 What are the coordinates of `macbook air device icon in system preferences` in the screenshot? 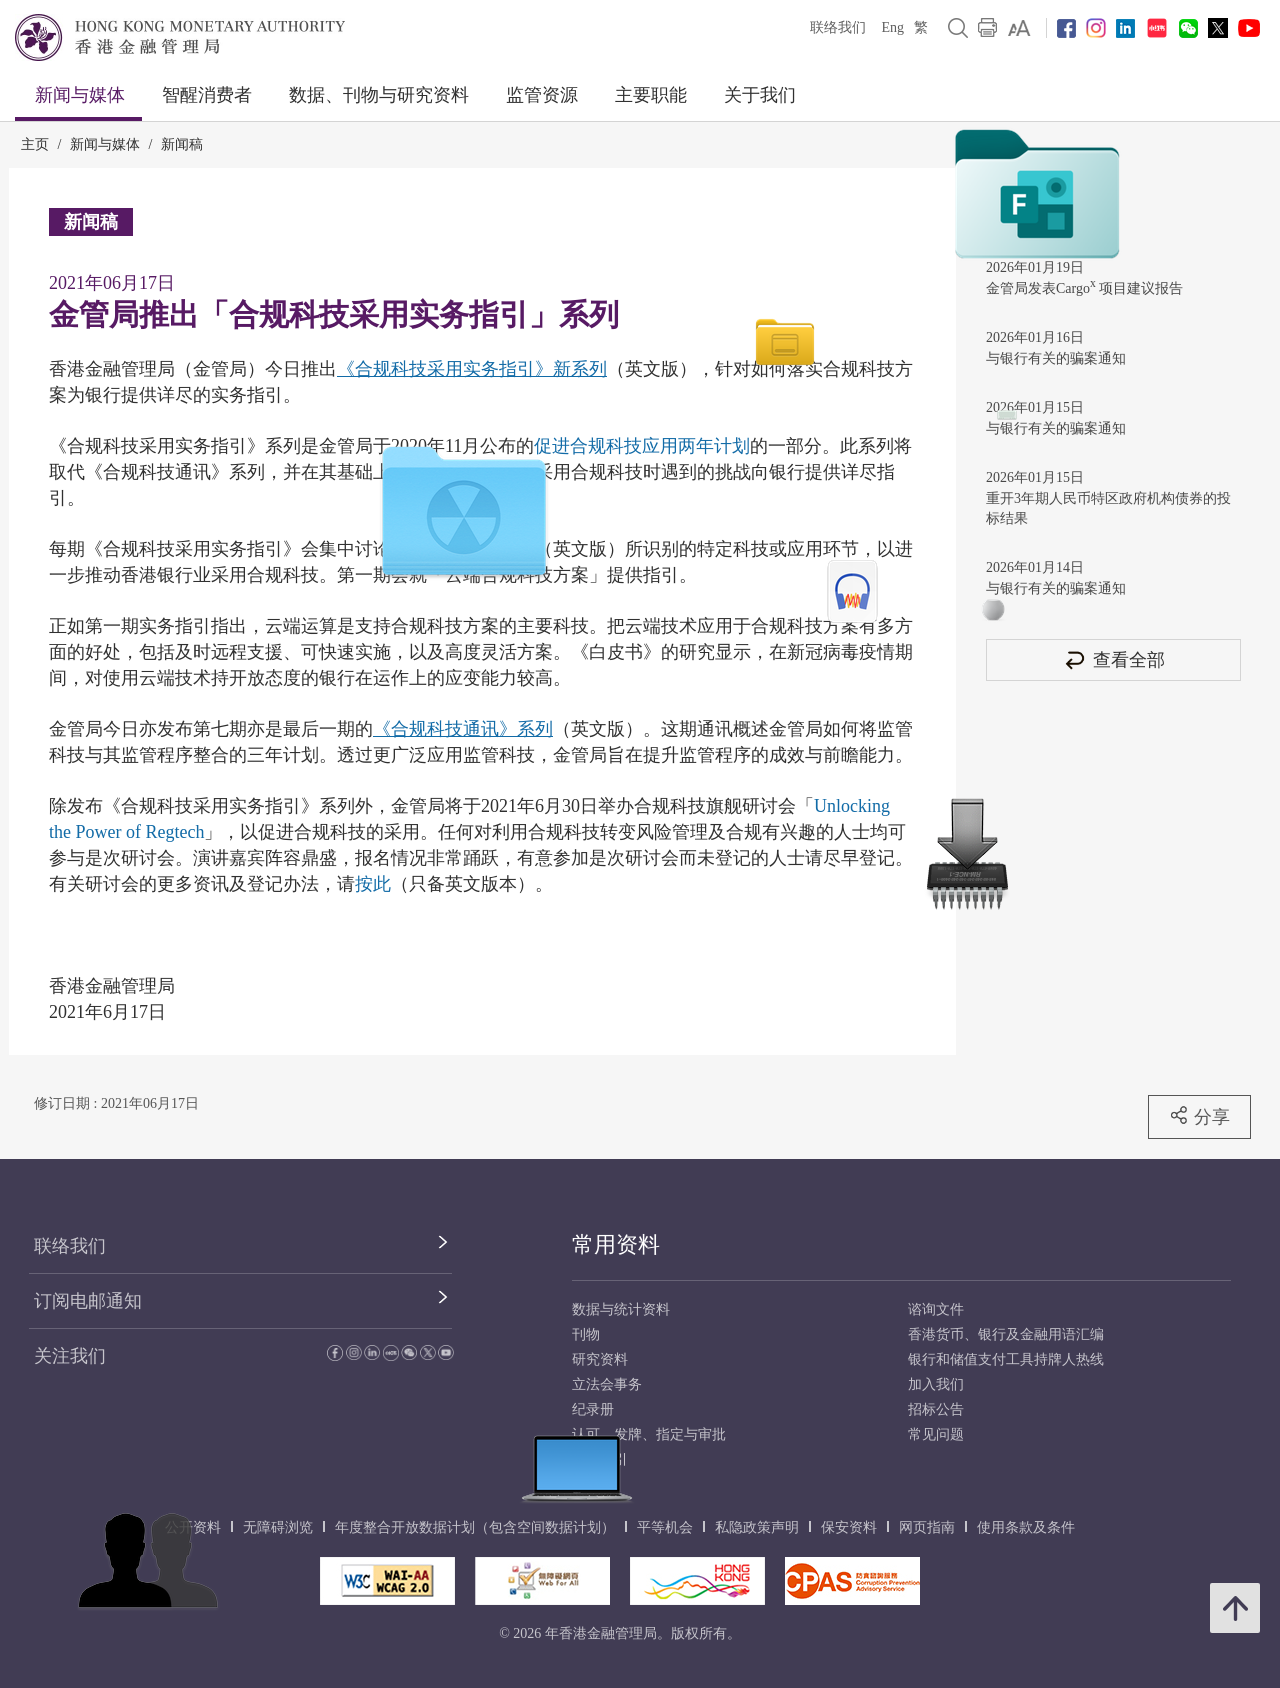 It's located at (577, 1460).